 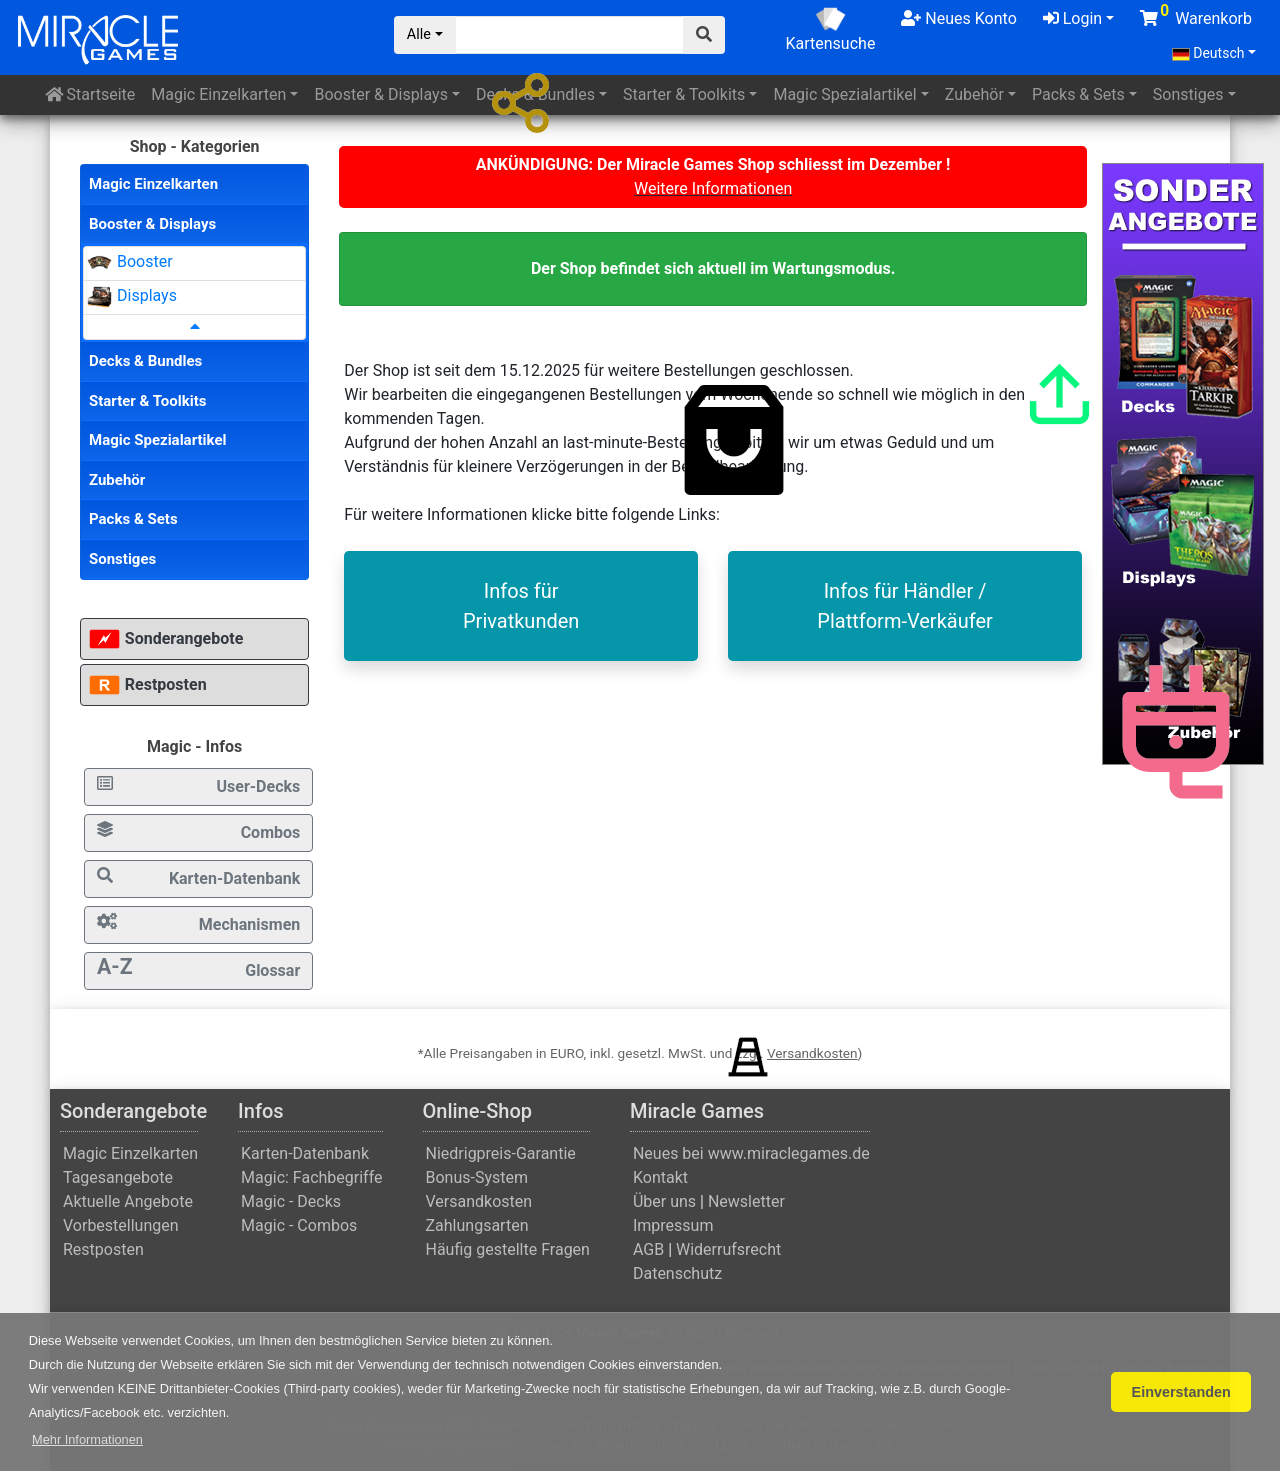 What do you see at coordinates (734, 440) in the screenshot?
I see `view your shopping bag` at bounding box center [734, 440].